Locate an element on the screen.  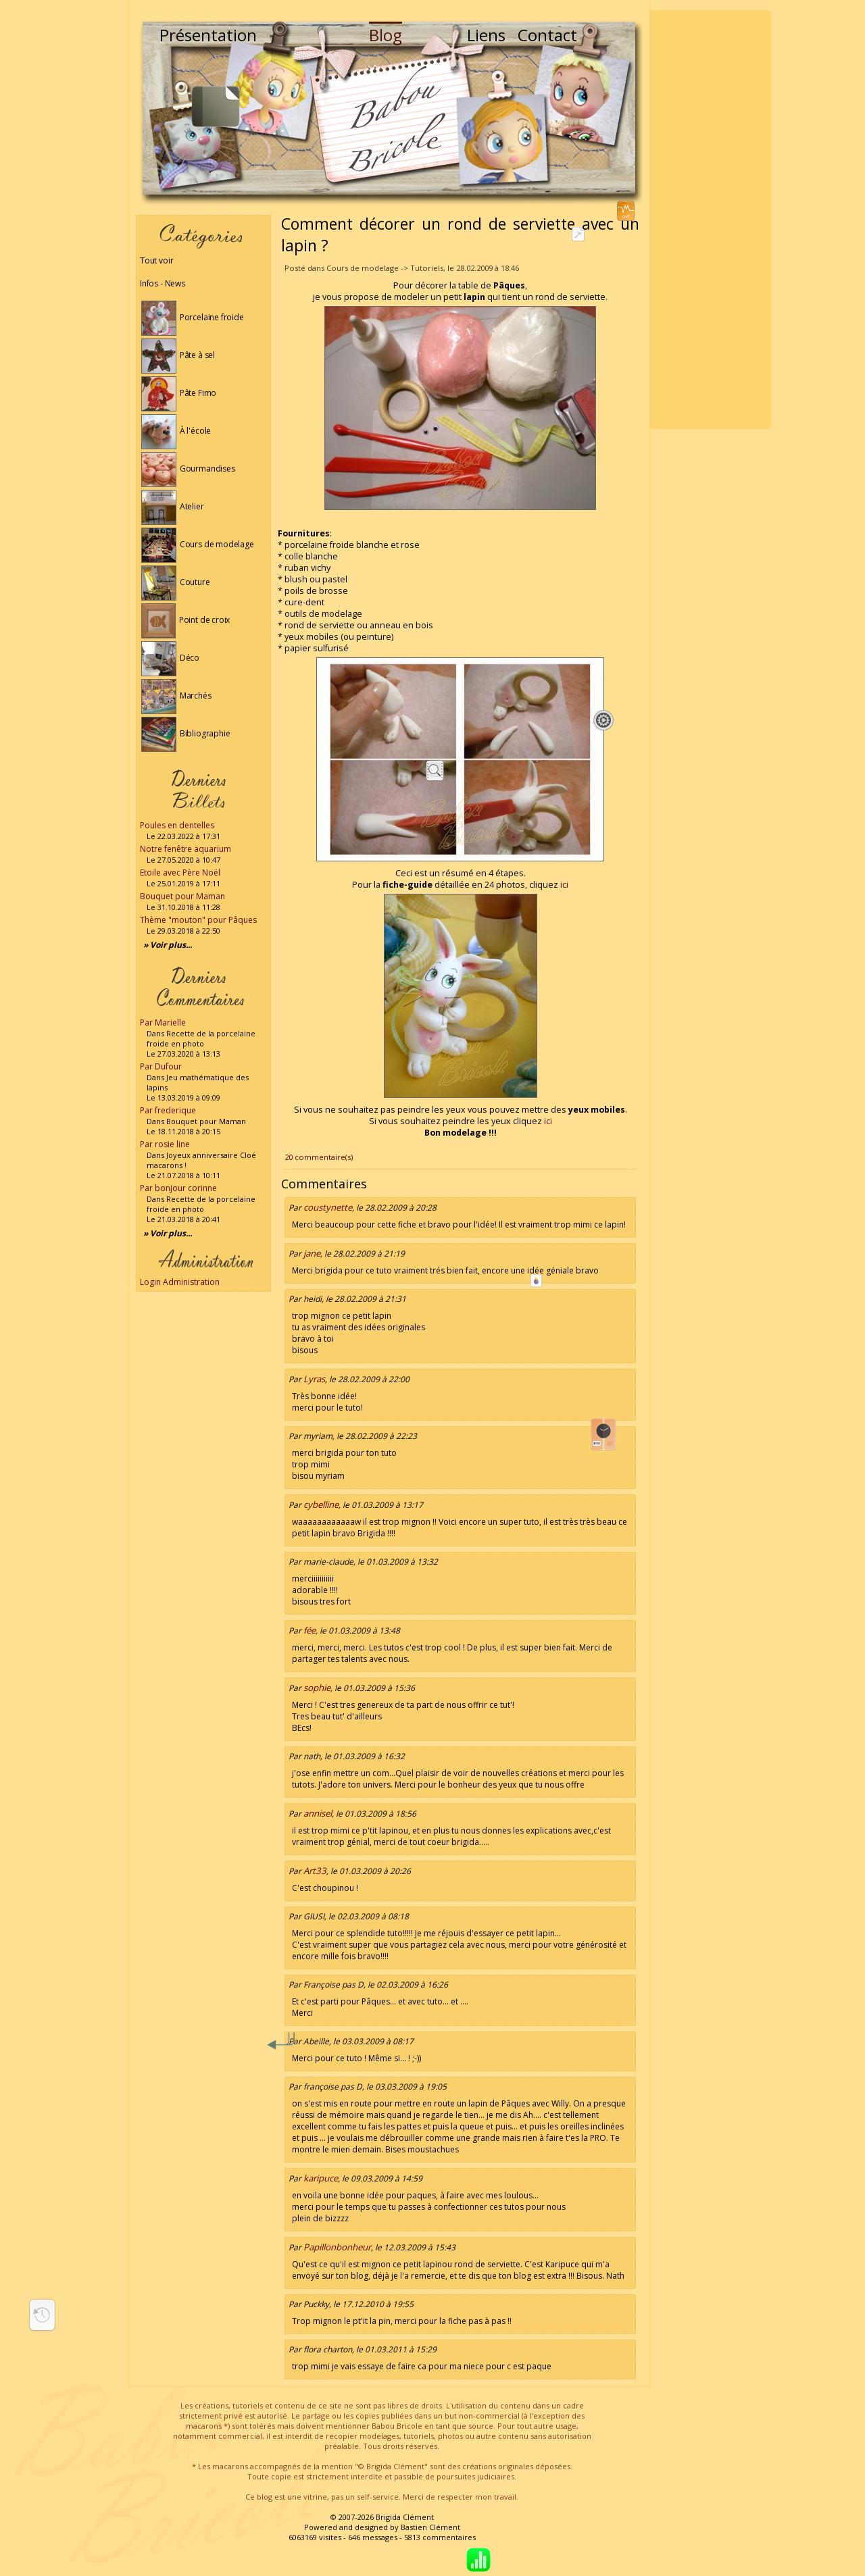
open the log viewer application is located at coordinates (435, 770).